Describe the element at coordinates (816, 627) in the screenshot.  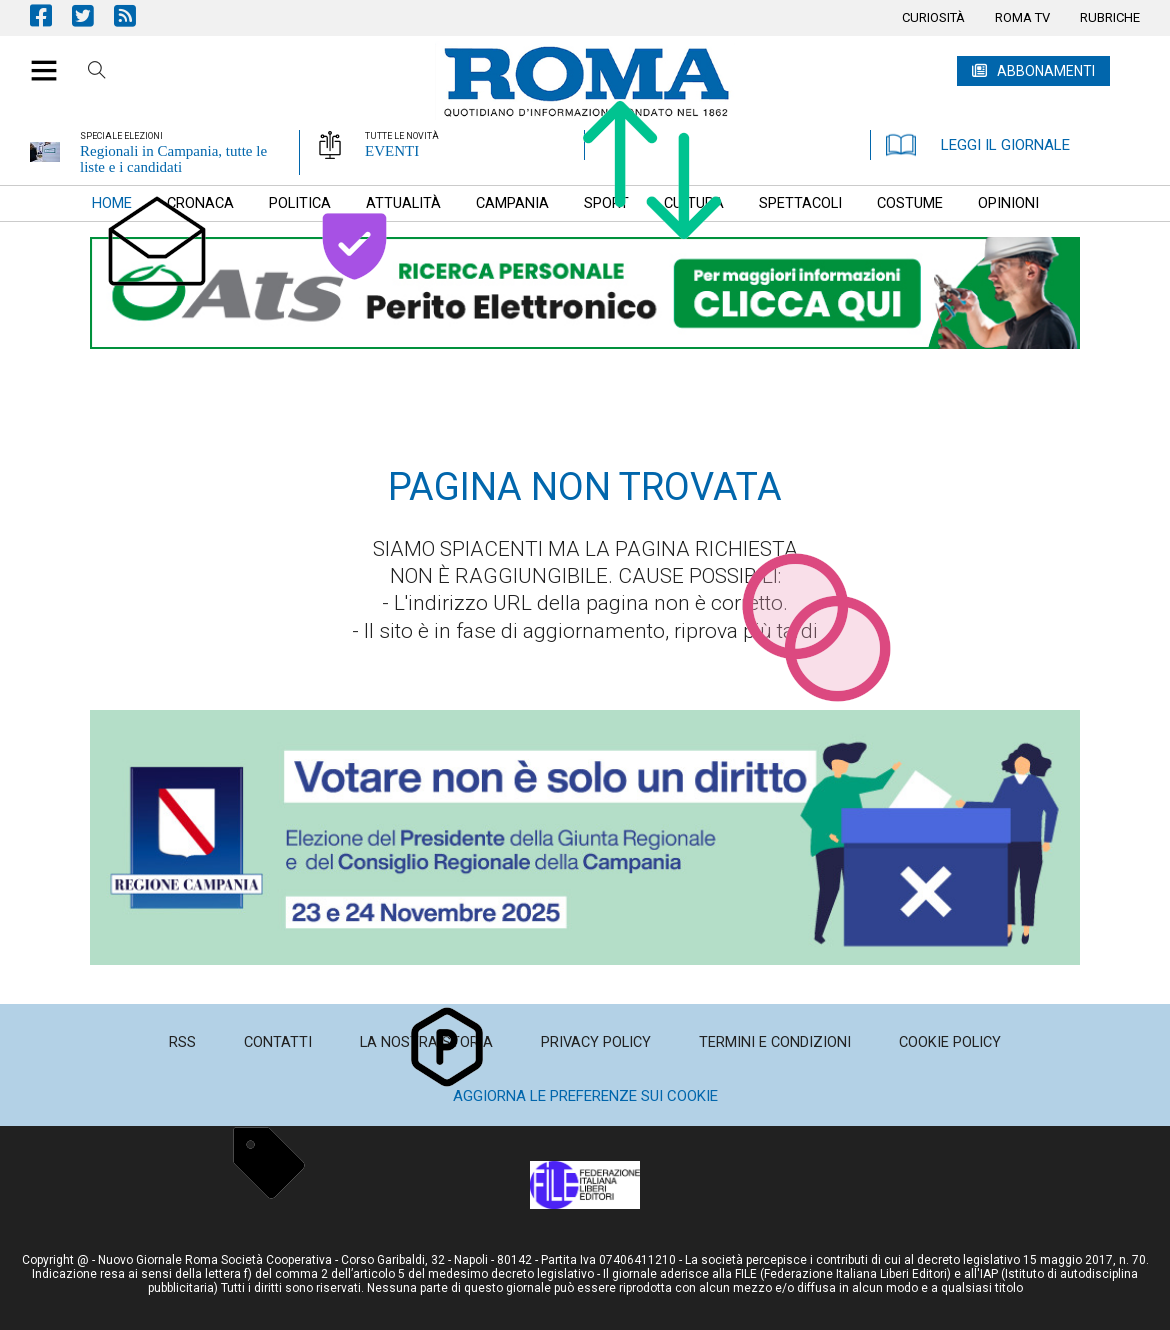
I see `merge or combine selected objects` at that location.